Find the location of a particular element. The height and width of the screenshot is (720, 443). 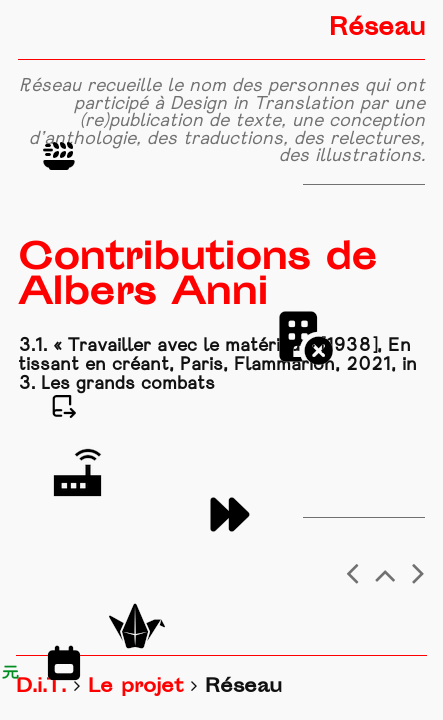

open padlet app is located at coordinates (137, 626).